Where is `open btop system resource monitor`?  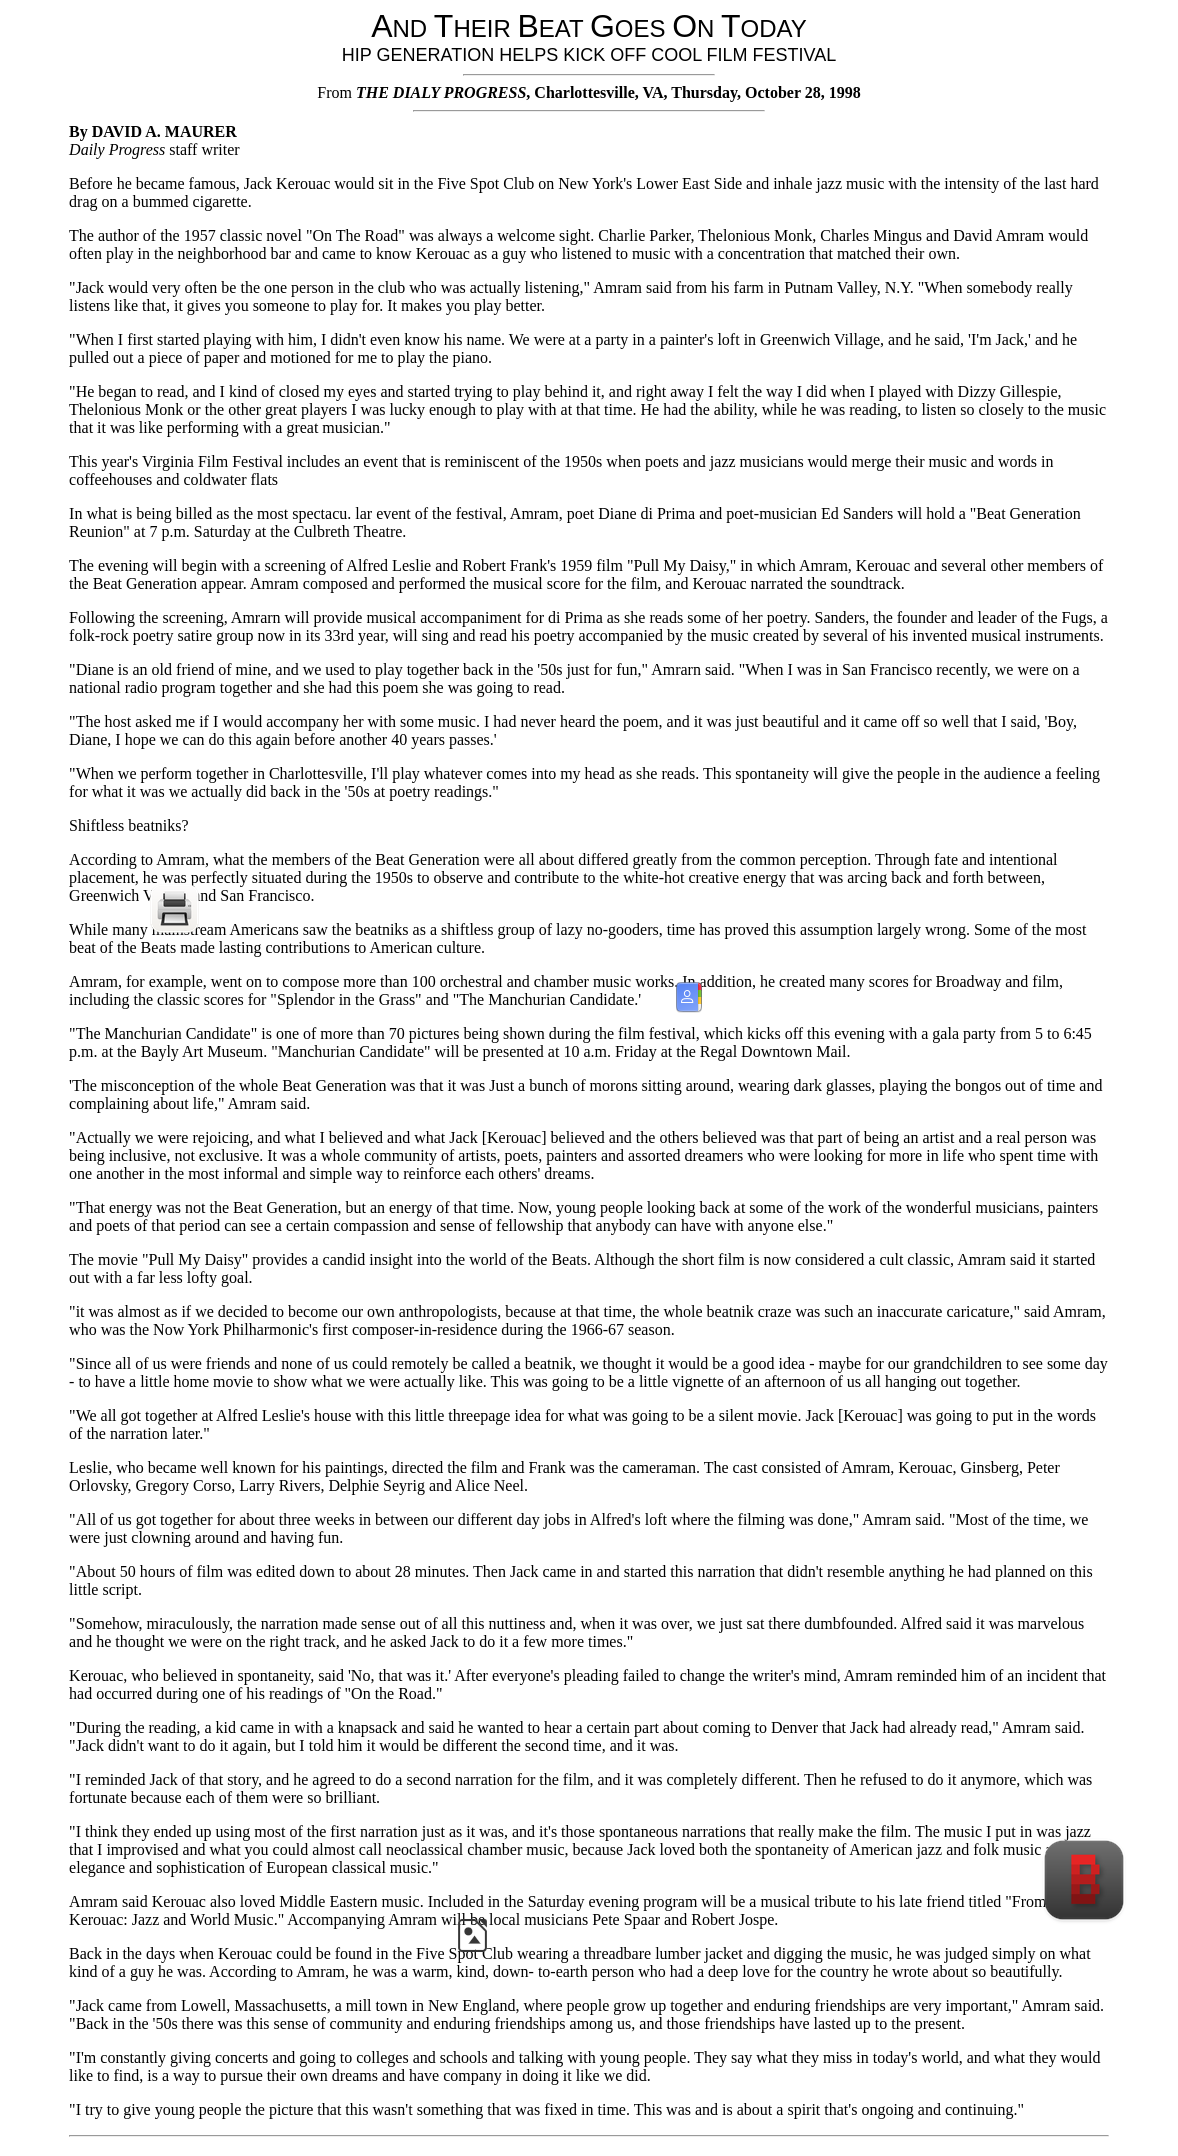 open btop system resource monitor is located at coordinates (1084, 1880).